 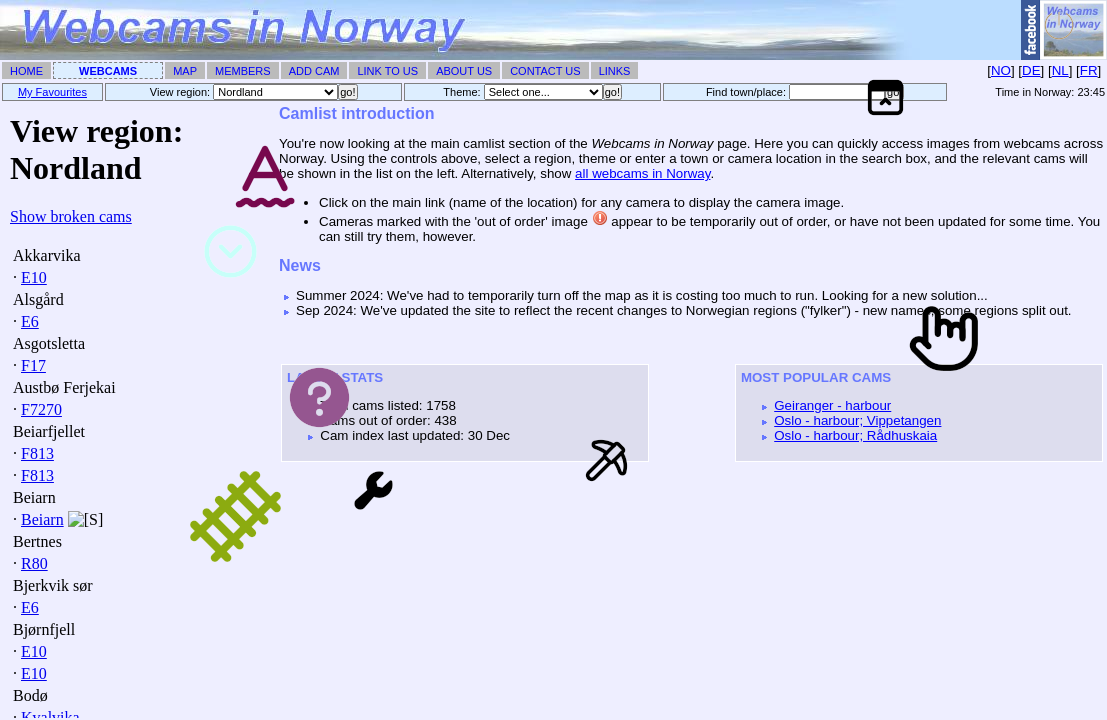 What do you see at coordinates (235, 516) in the screenshot?
I see `view train or rail transit options` at bounding box center [235, 516].